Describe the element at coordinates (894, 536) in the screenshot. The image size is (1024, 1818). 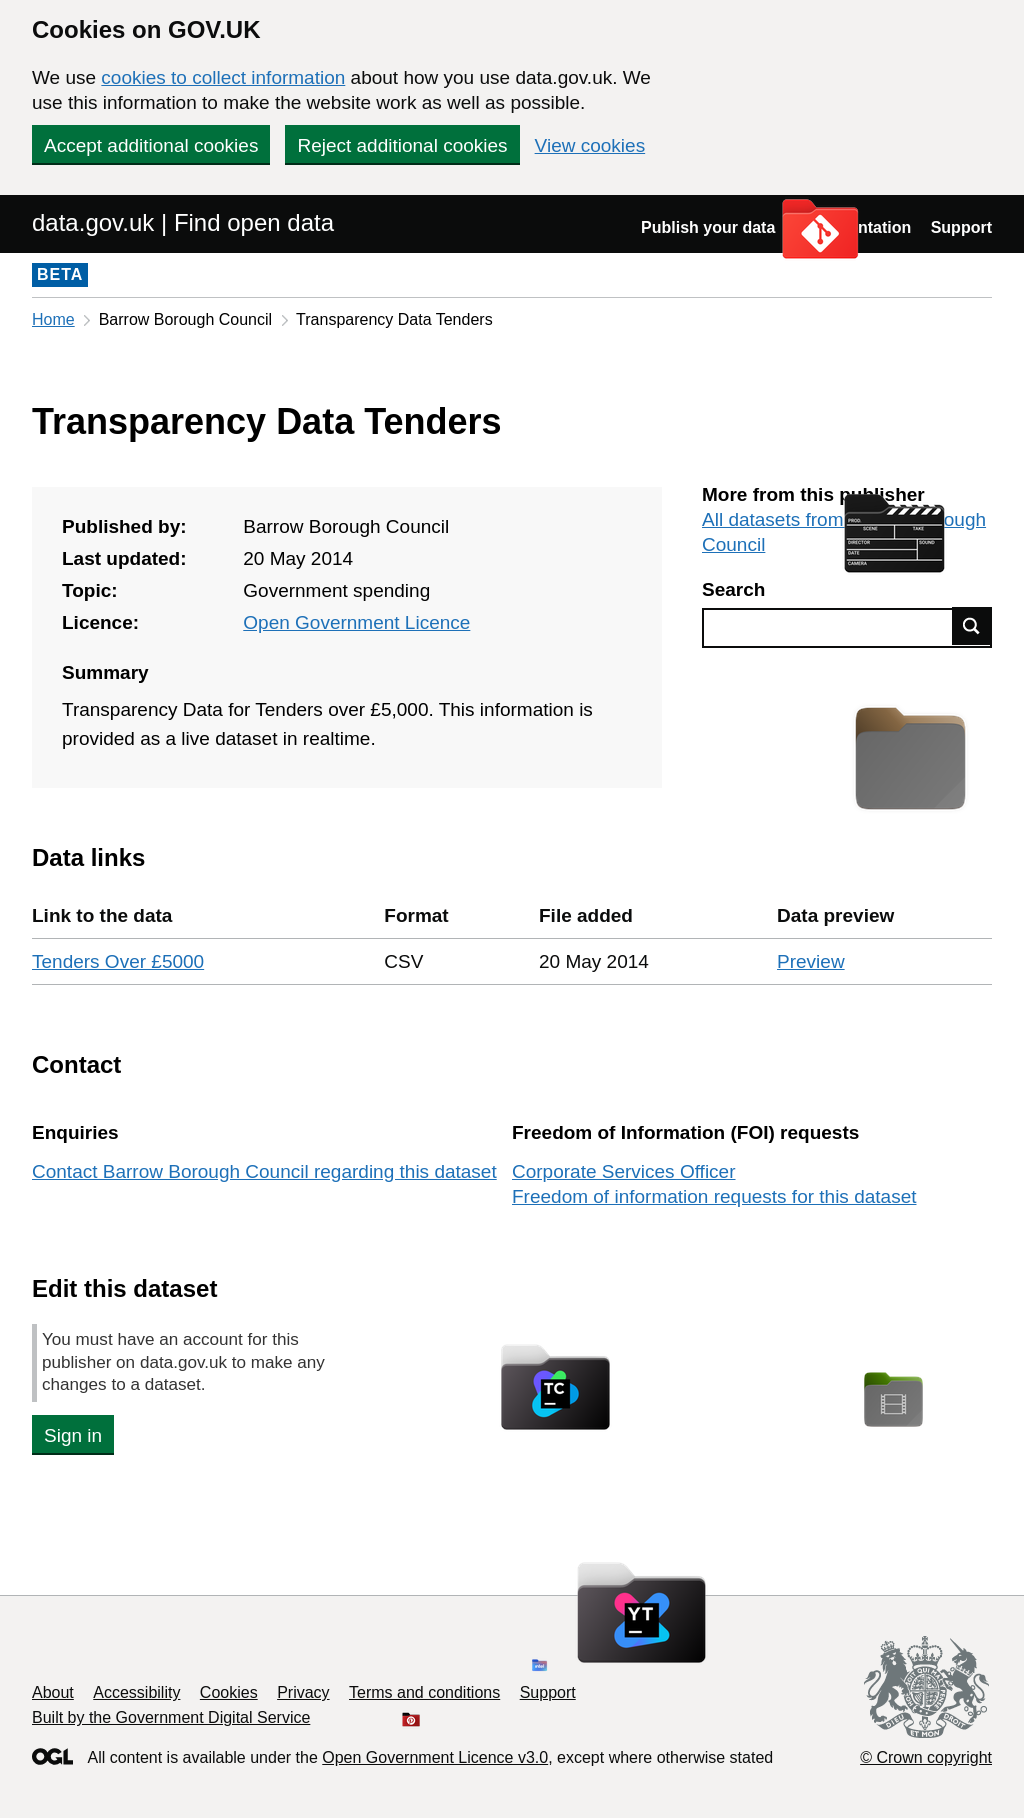
I see `open your movies folder` at that location.